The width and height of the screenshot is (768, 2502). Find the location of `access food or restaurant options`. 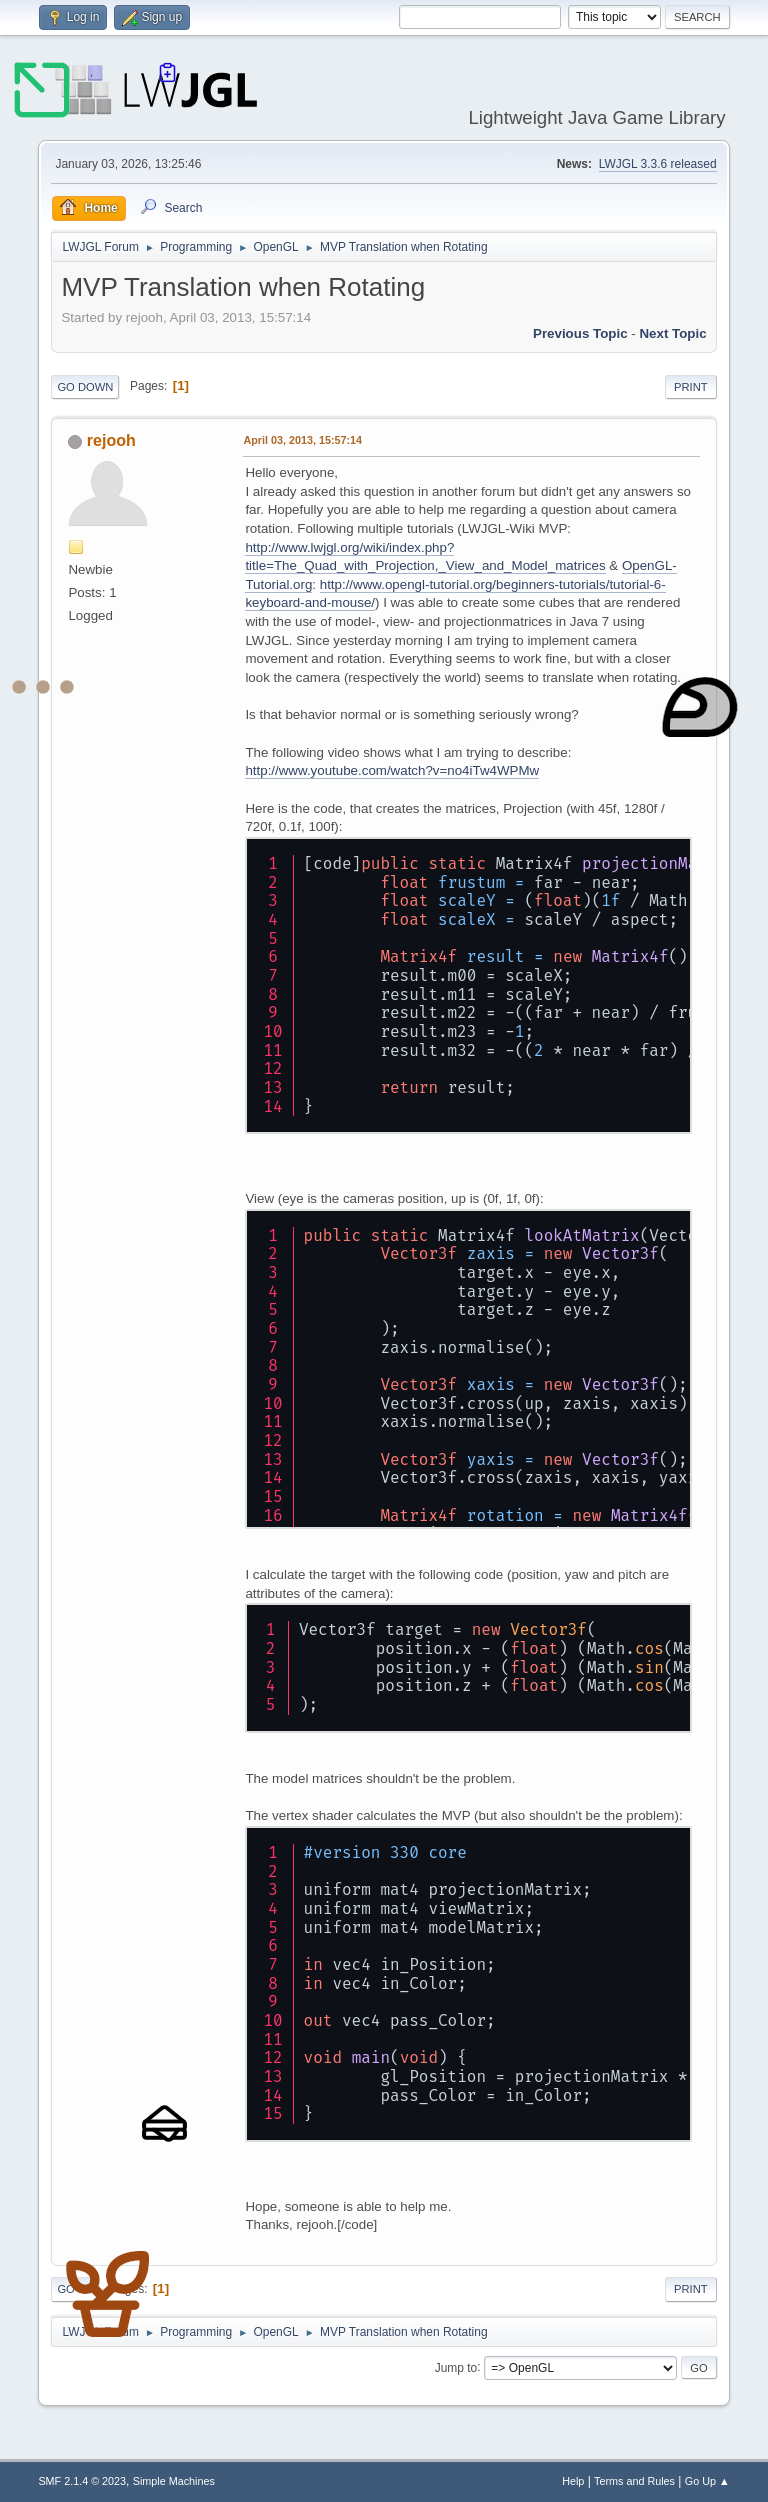

access food or restaurant options is located at coordinates (164, 2123).